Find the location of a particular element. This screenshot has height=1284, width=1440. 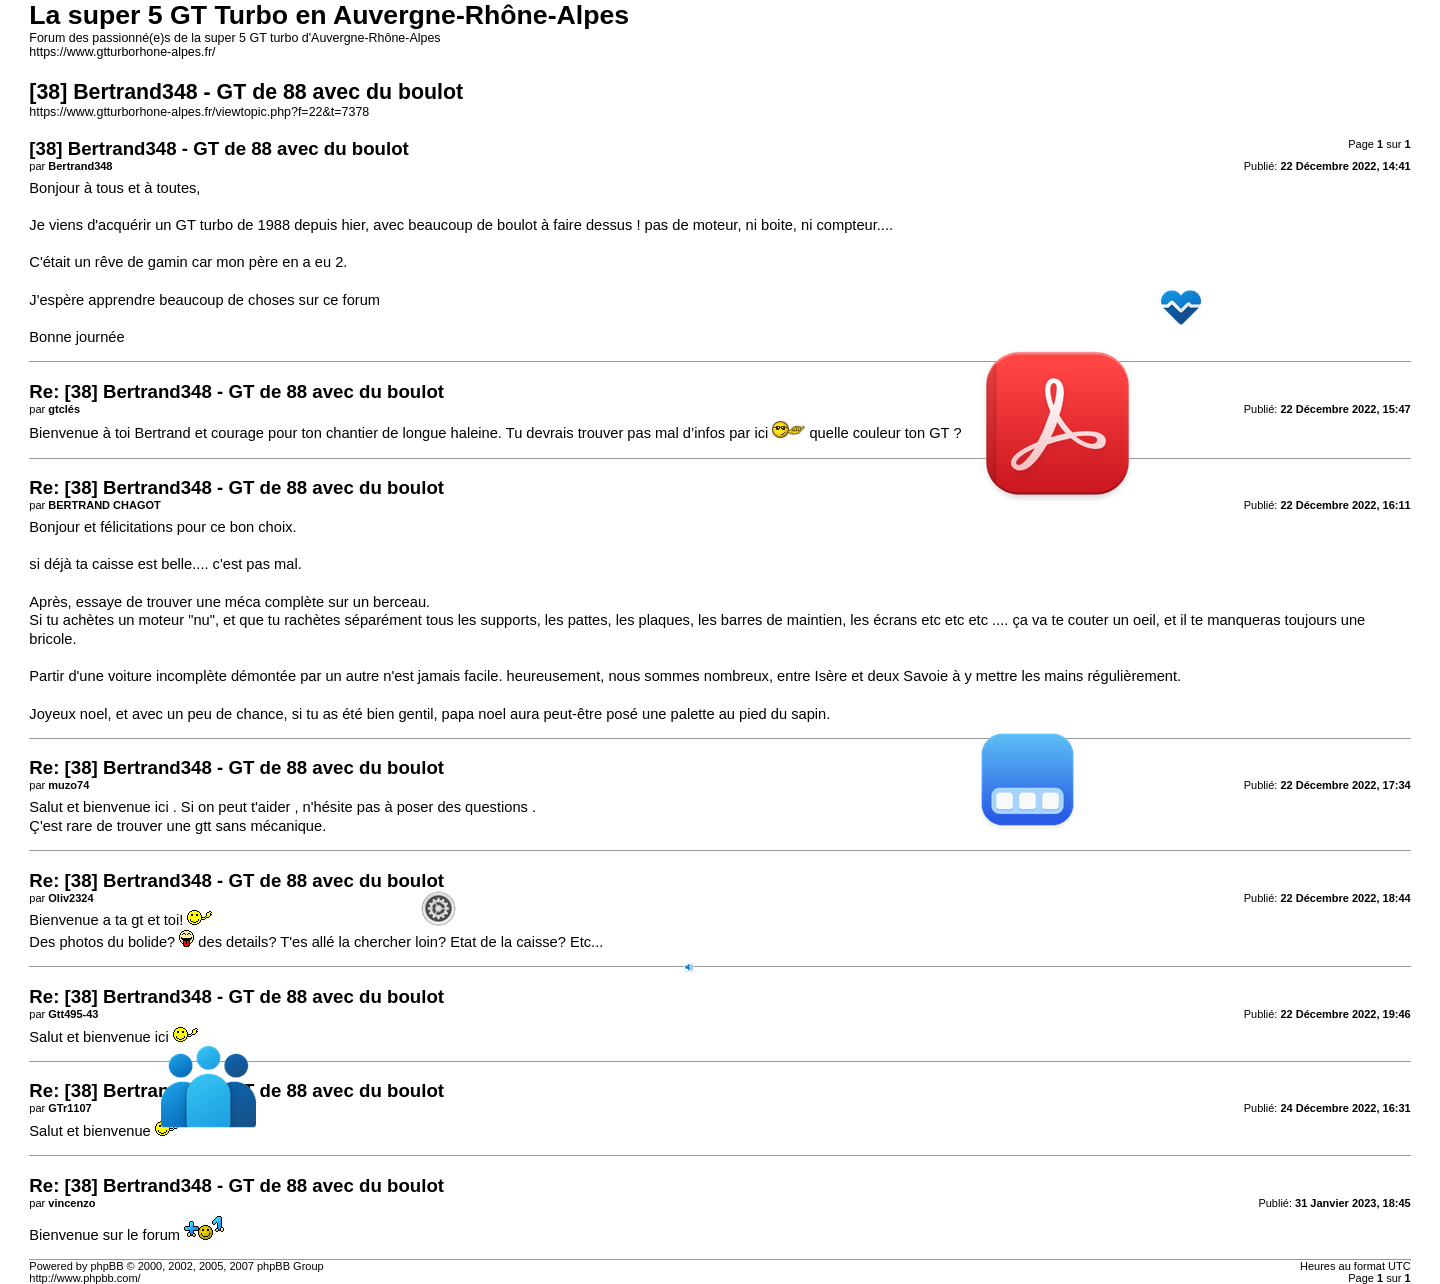

open adobe acrobat reader is located at coordinates (1057, 423).